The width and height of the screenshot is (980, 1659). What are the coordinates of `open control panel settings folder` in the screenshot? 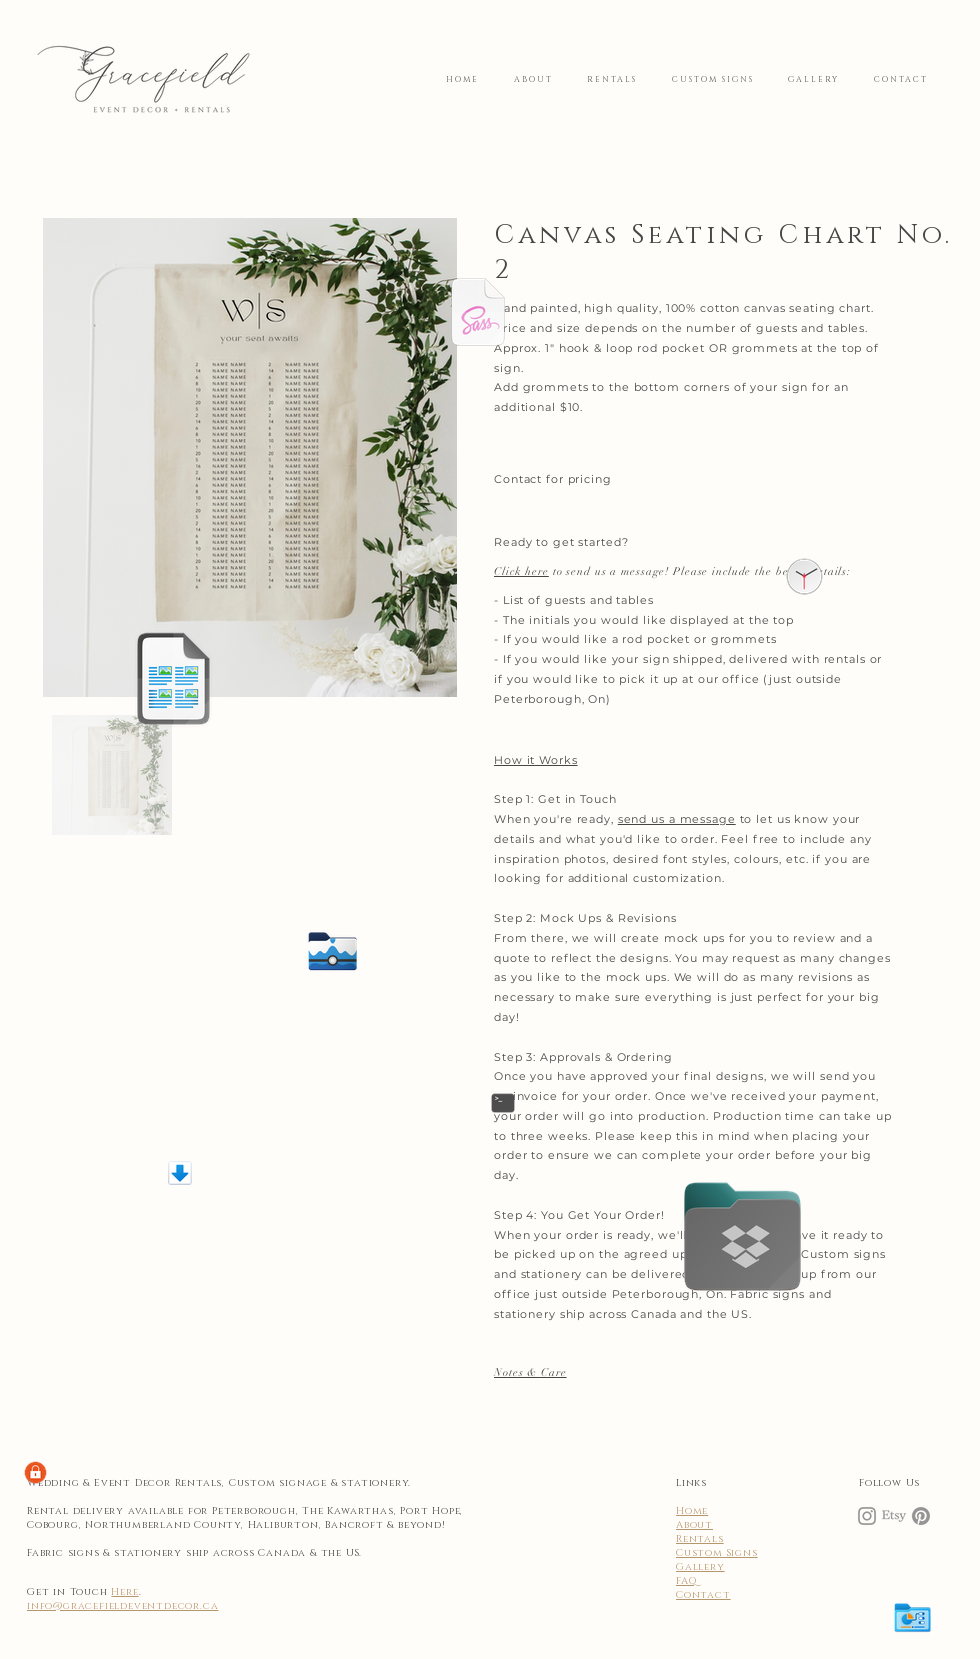 It's located at (912, 1618).